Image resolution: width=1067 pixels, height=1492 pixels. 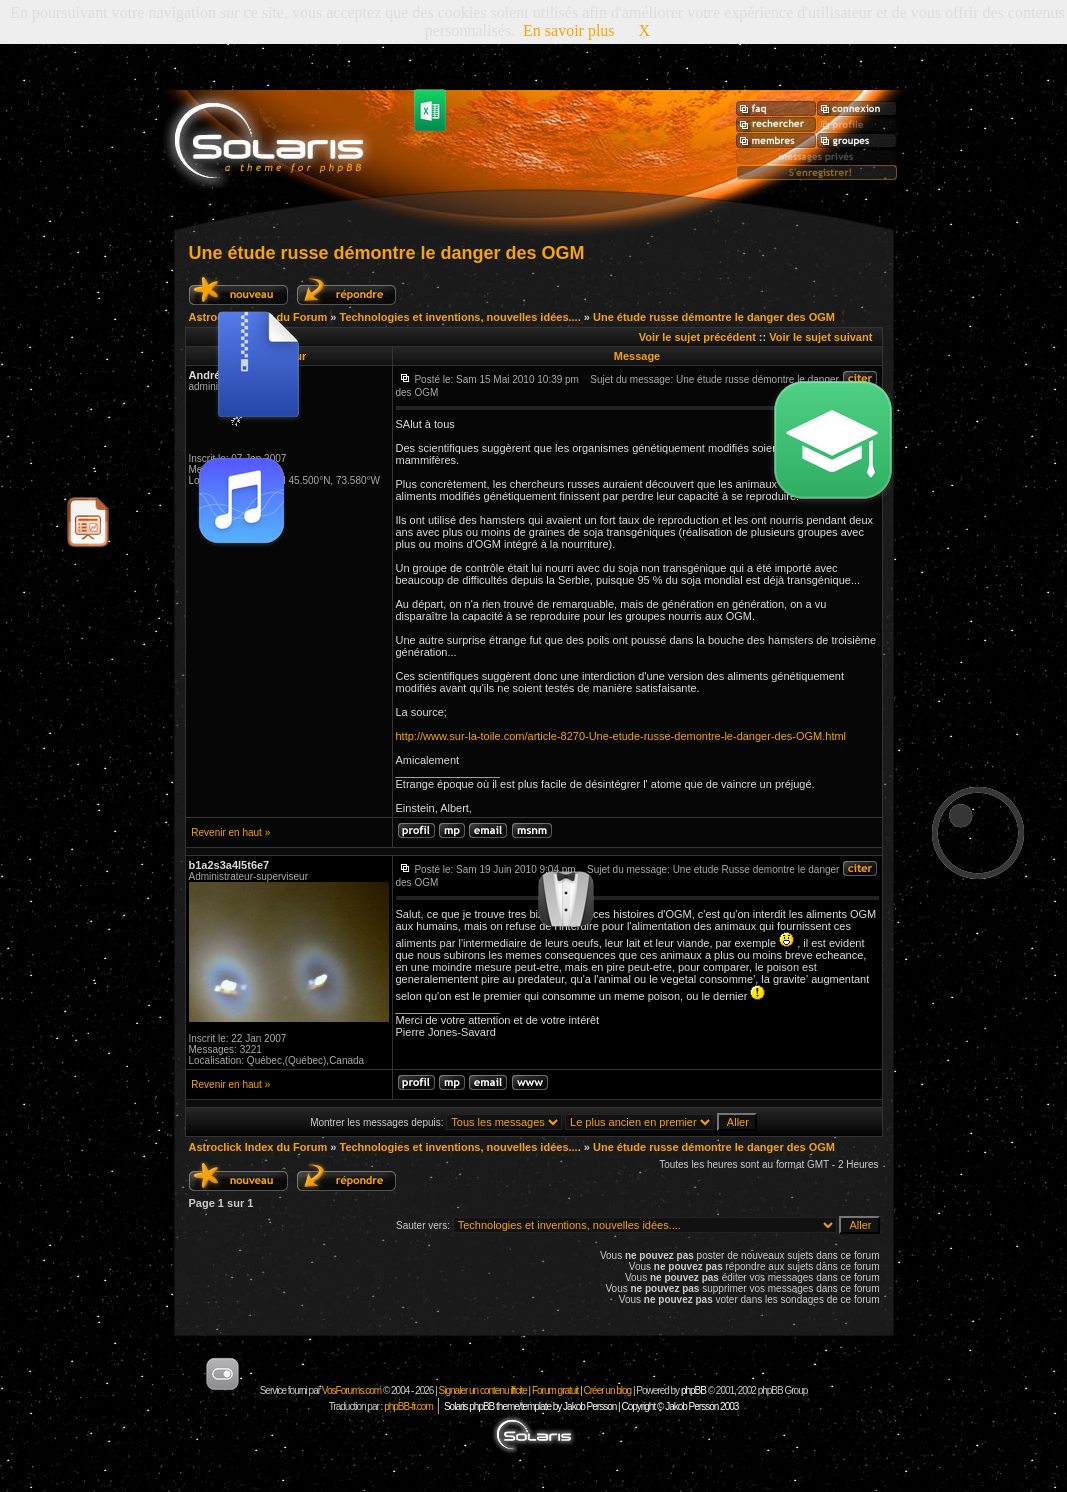 I want to click on open theme configuration settings, so click(x=566, y=899).